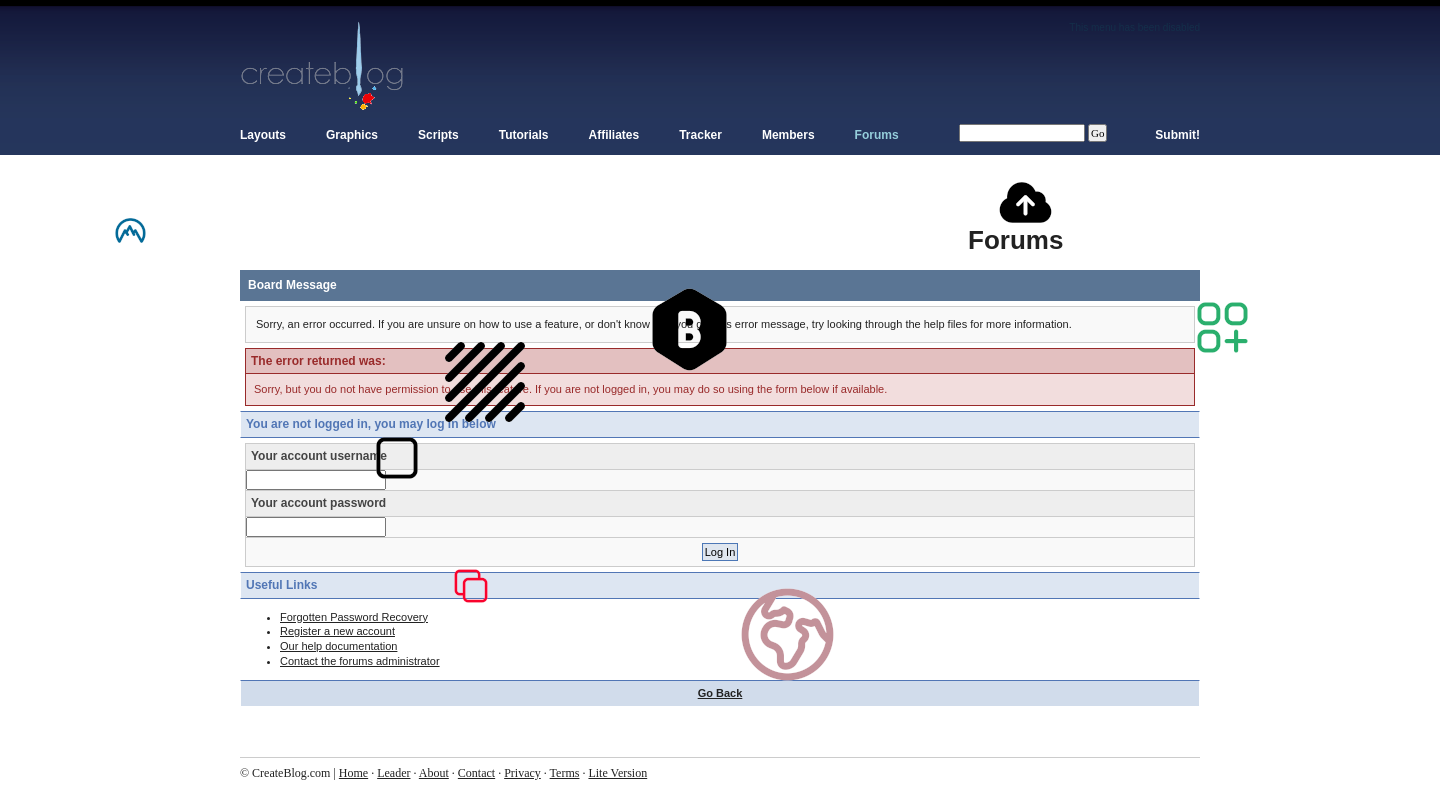  What do you see at coordinates (397, 458) in the screenshot?
I see `stop media playback` at bounding box center [397, 458].